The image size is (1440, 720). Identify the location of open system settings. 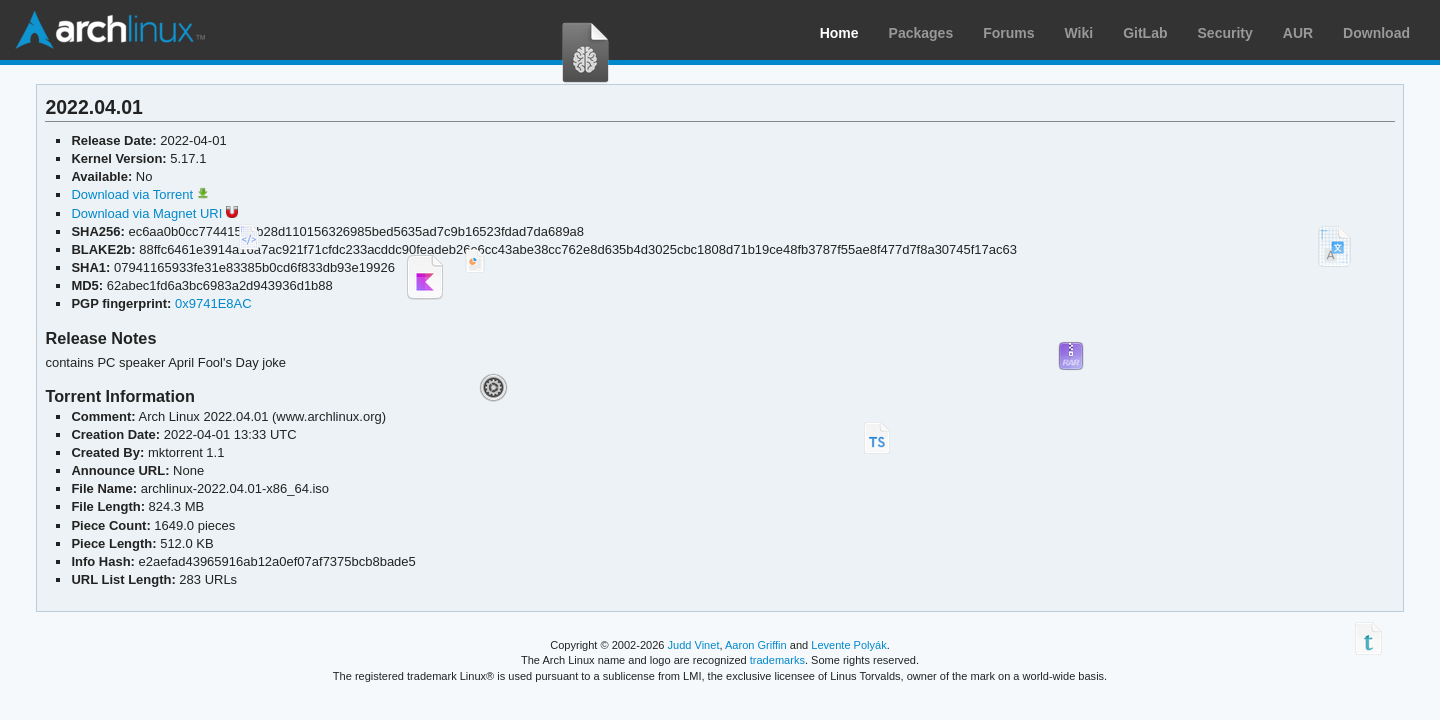
(493, 387).